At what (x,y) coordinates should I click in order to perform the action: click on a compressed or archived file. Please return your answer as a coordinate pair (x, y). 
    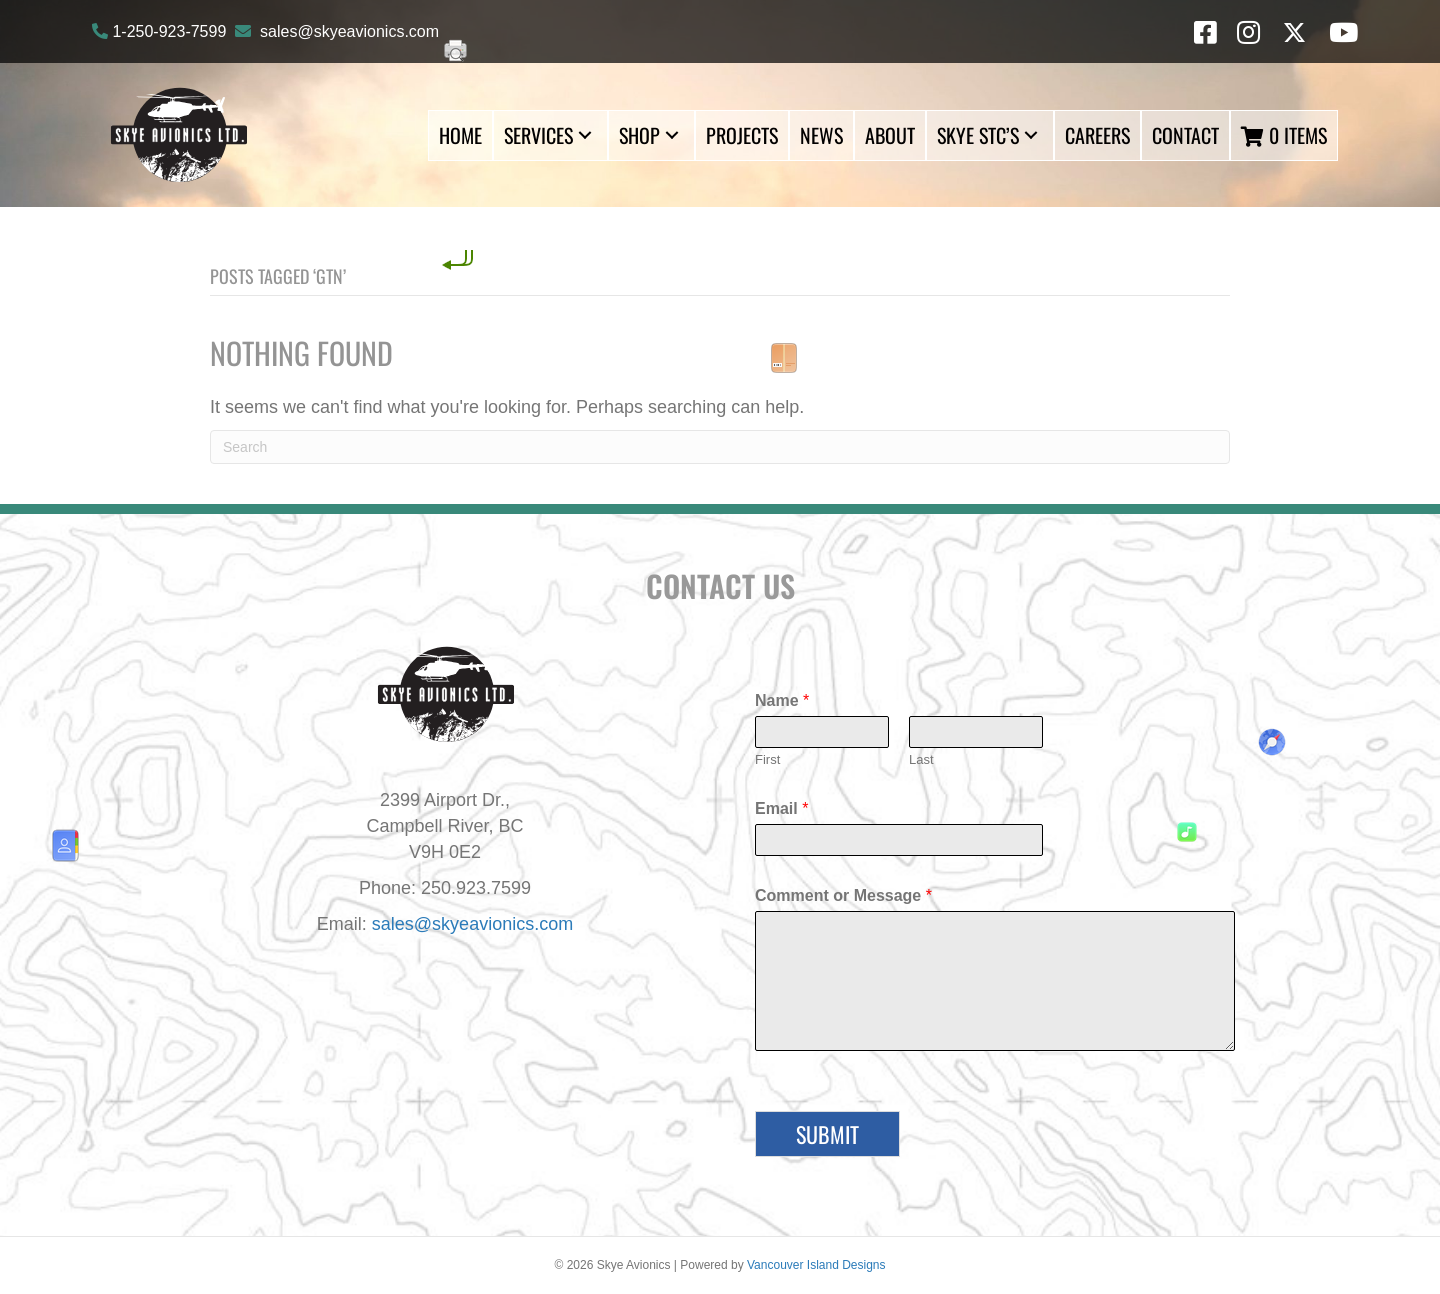
    Looking at the image, I should click on (784, 358).